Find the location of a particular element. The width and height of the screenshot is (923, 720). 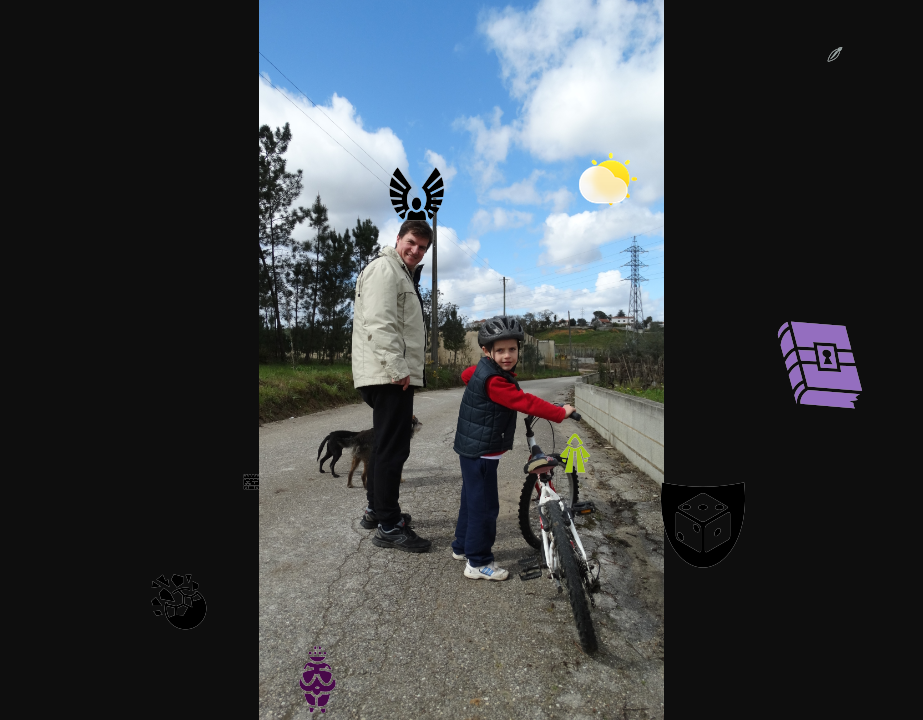

indicates a destructible object or breakable item is located at coordinates (179, 602).